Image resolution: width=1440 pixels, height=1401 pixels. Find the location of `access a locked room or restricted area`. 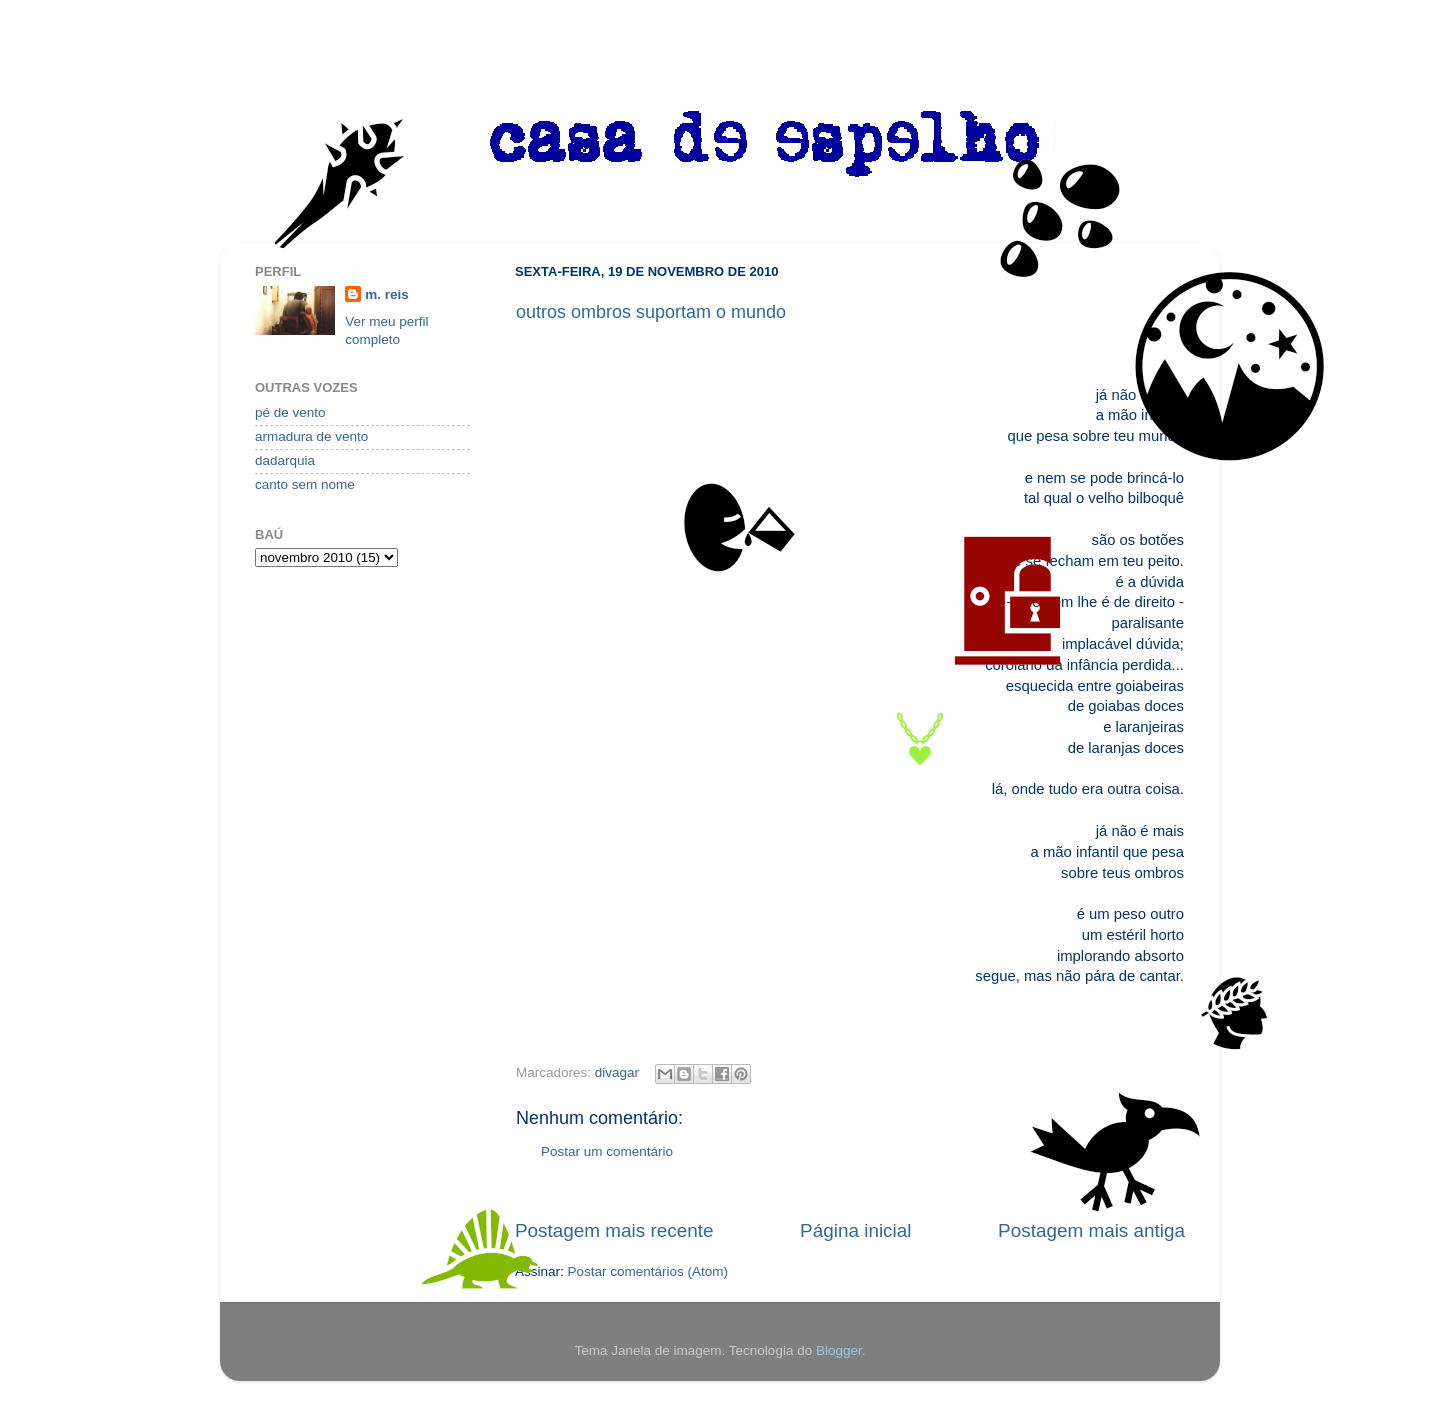

access a locked room or restricted area is located at coordinates (1007, 598).